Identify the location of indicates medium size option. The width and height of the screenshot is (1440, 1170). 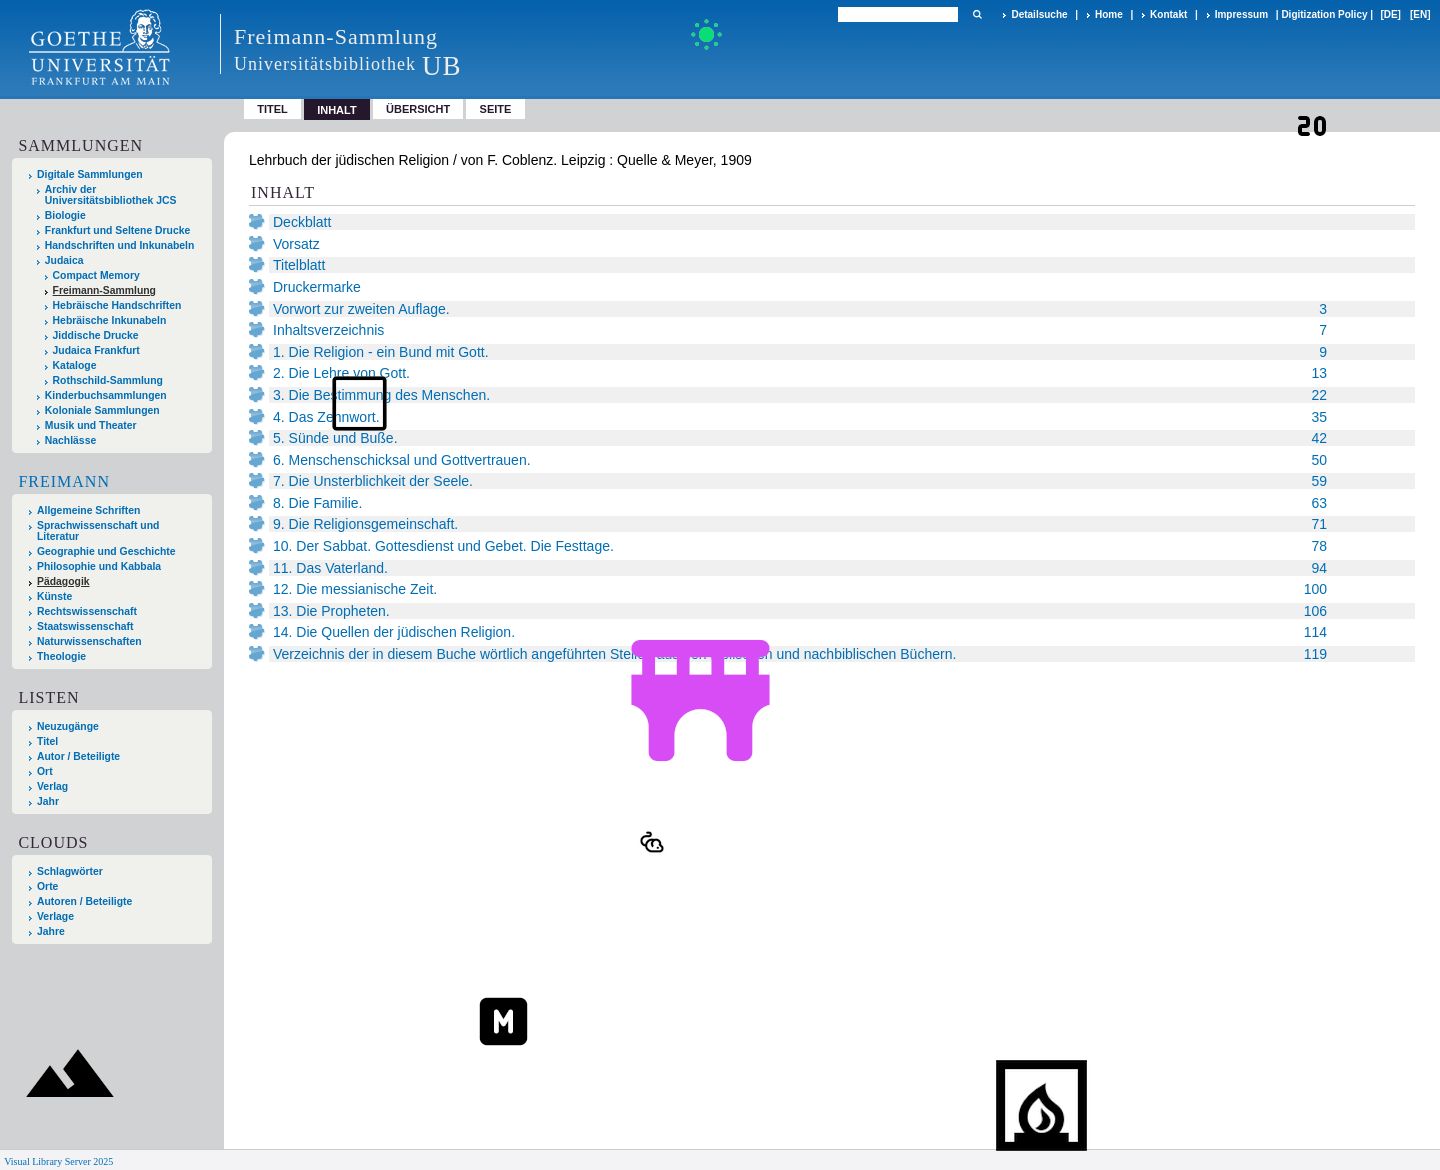
(503, 1021).